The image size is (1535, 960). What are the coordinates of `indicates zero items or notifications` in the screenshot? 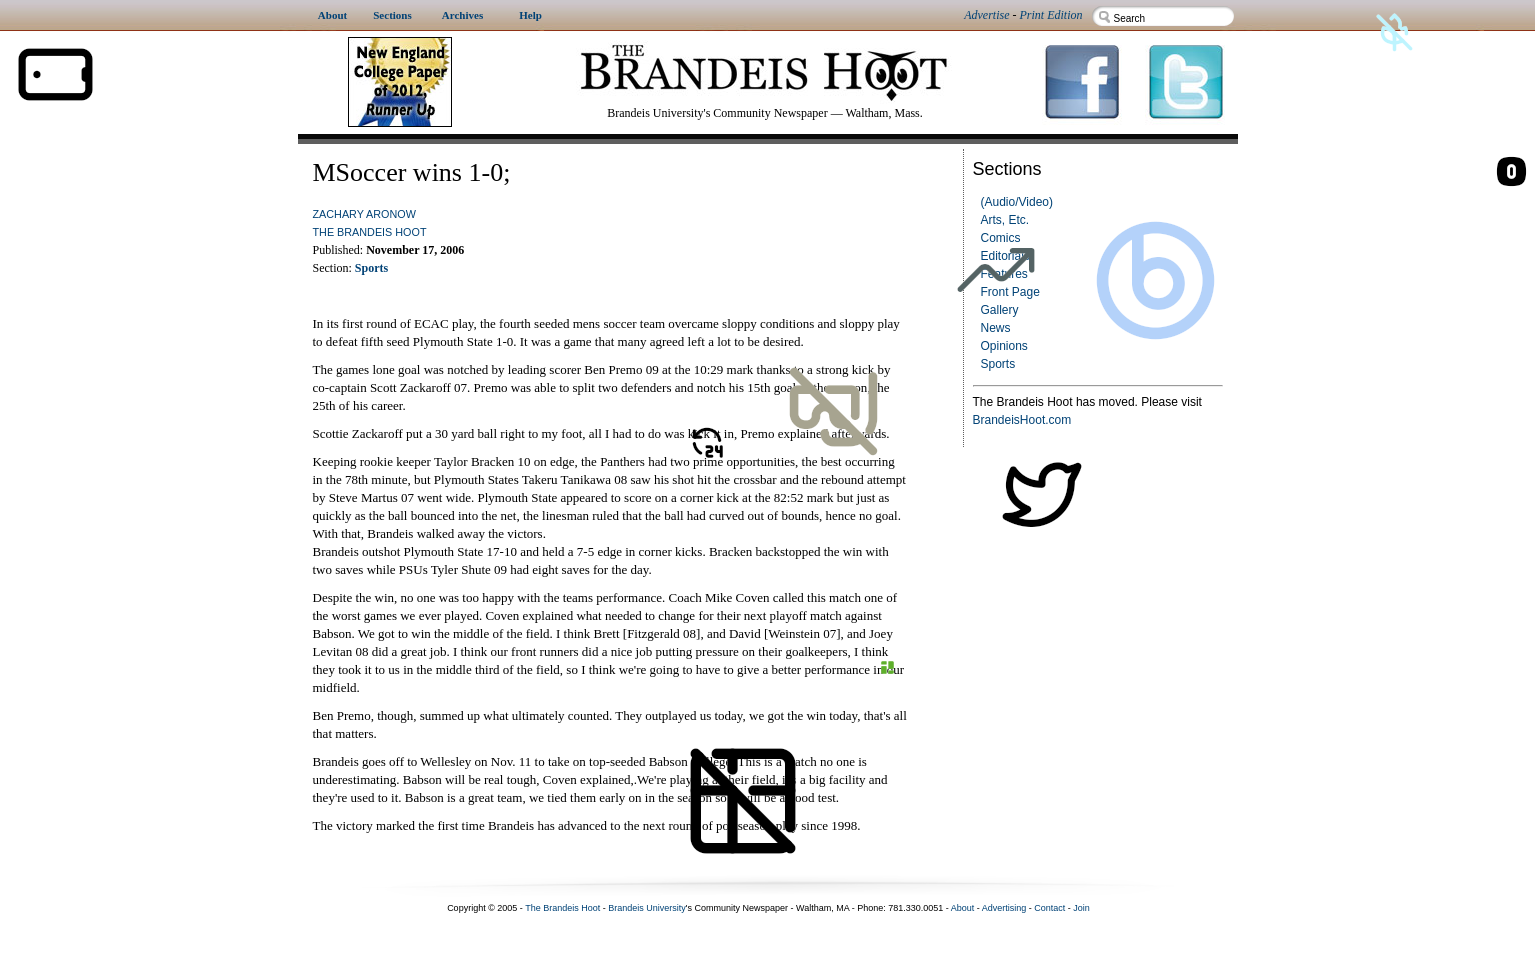 It's located at (1511, 171).